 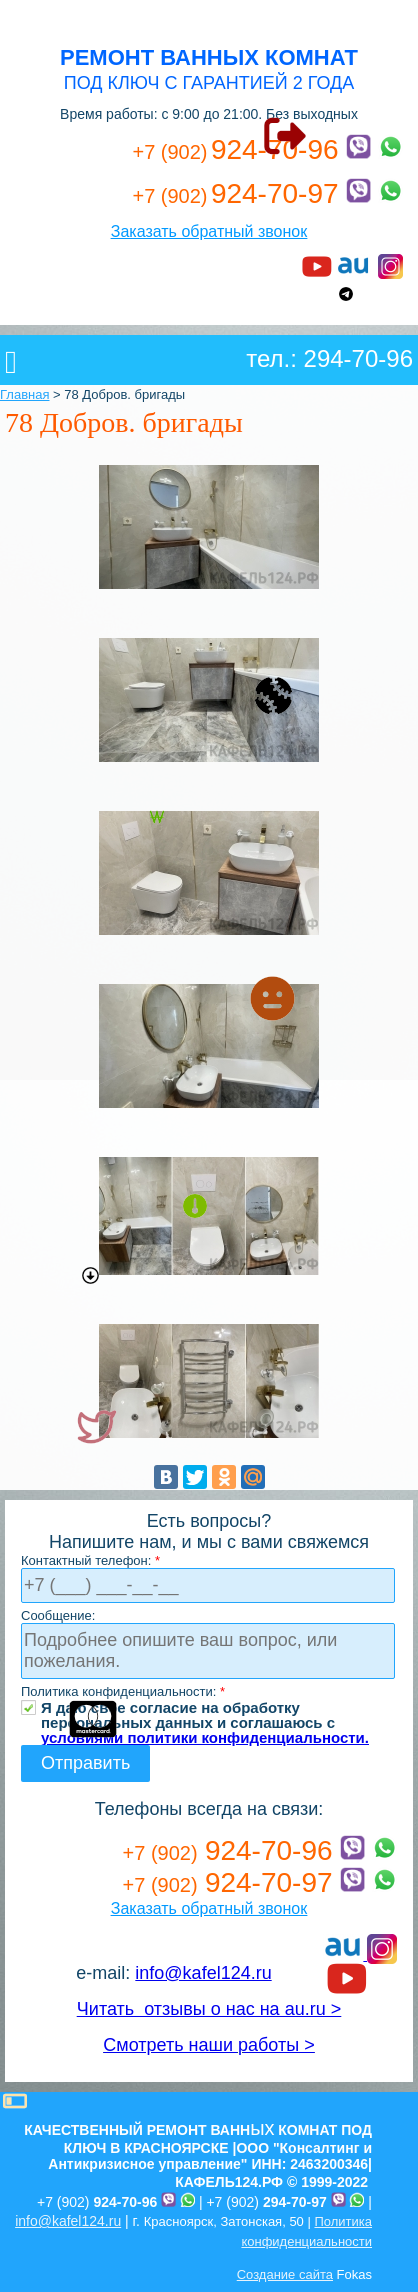 What do you see at coordinates (90, 1275) in the screenshot?
I see `download a file or content` at bounding box center [90, 1275].